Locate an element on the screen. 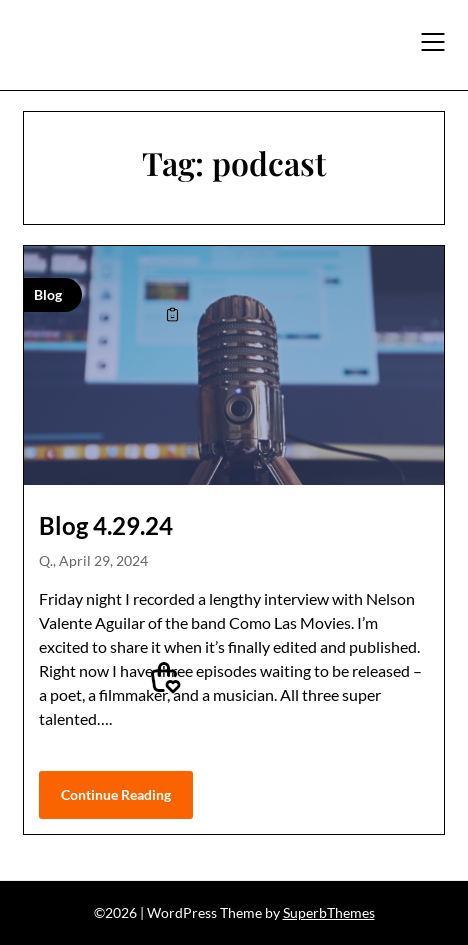 The height and width of the screenshot is (945, 468). view feedback or satisfaction survey is located at coordinates (172, 314).